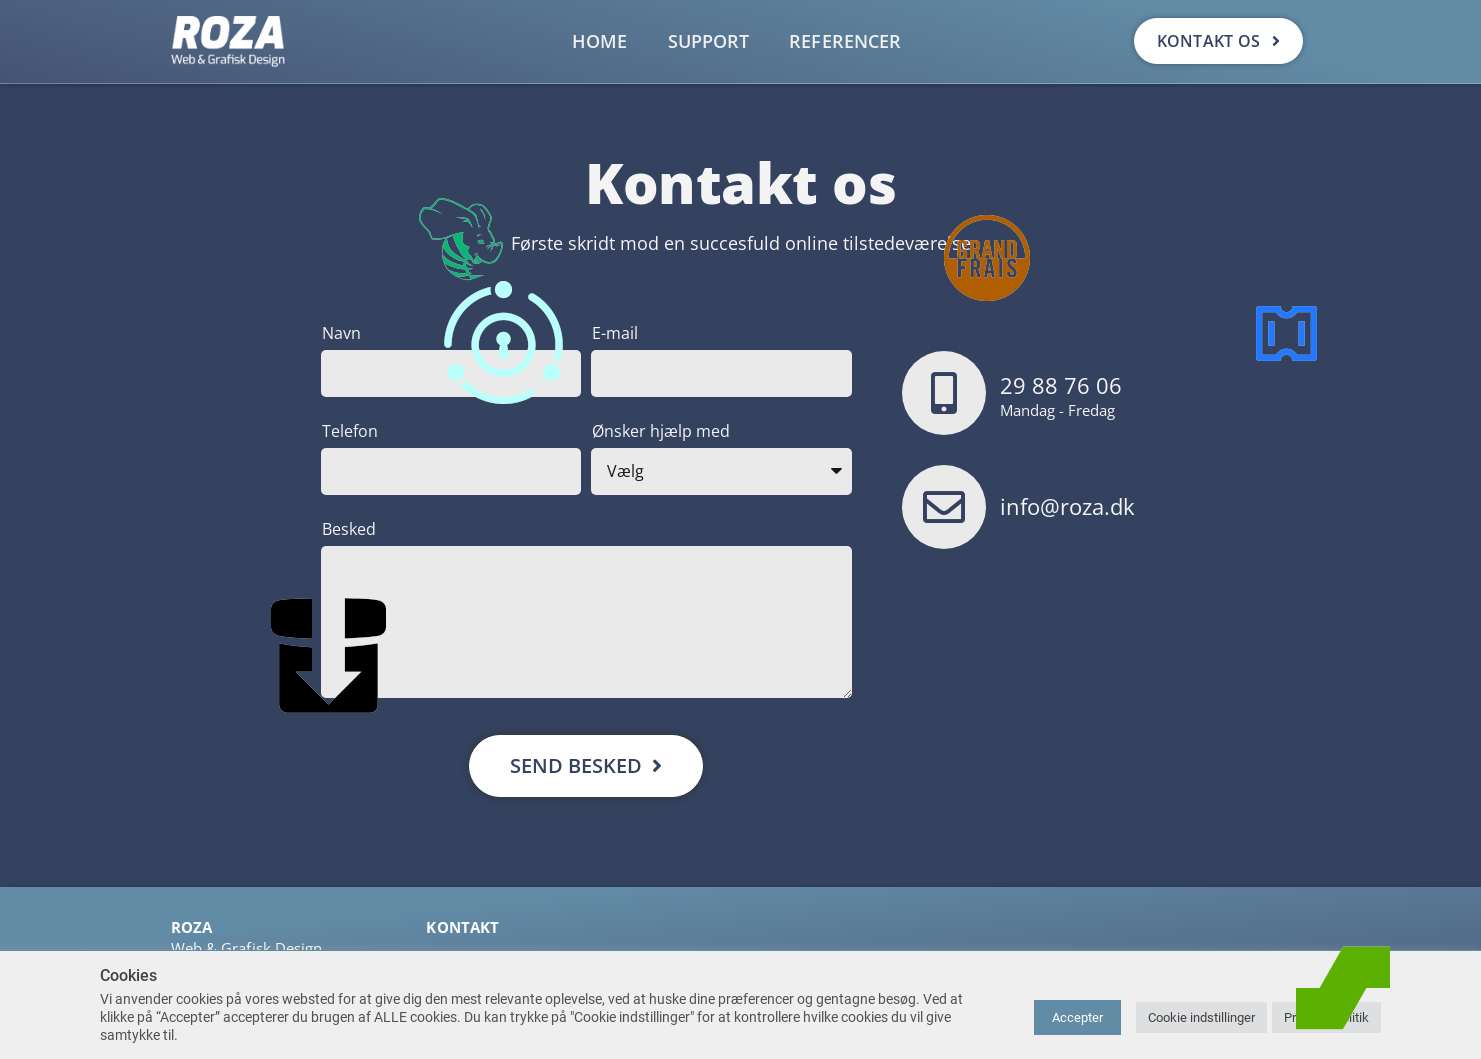  I want to click on grand frais grocery store logo, so click(987, 258).